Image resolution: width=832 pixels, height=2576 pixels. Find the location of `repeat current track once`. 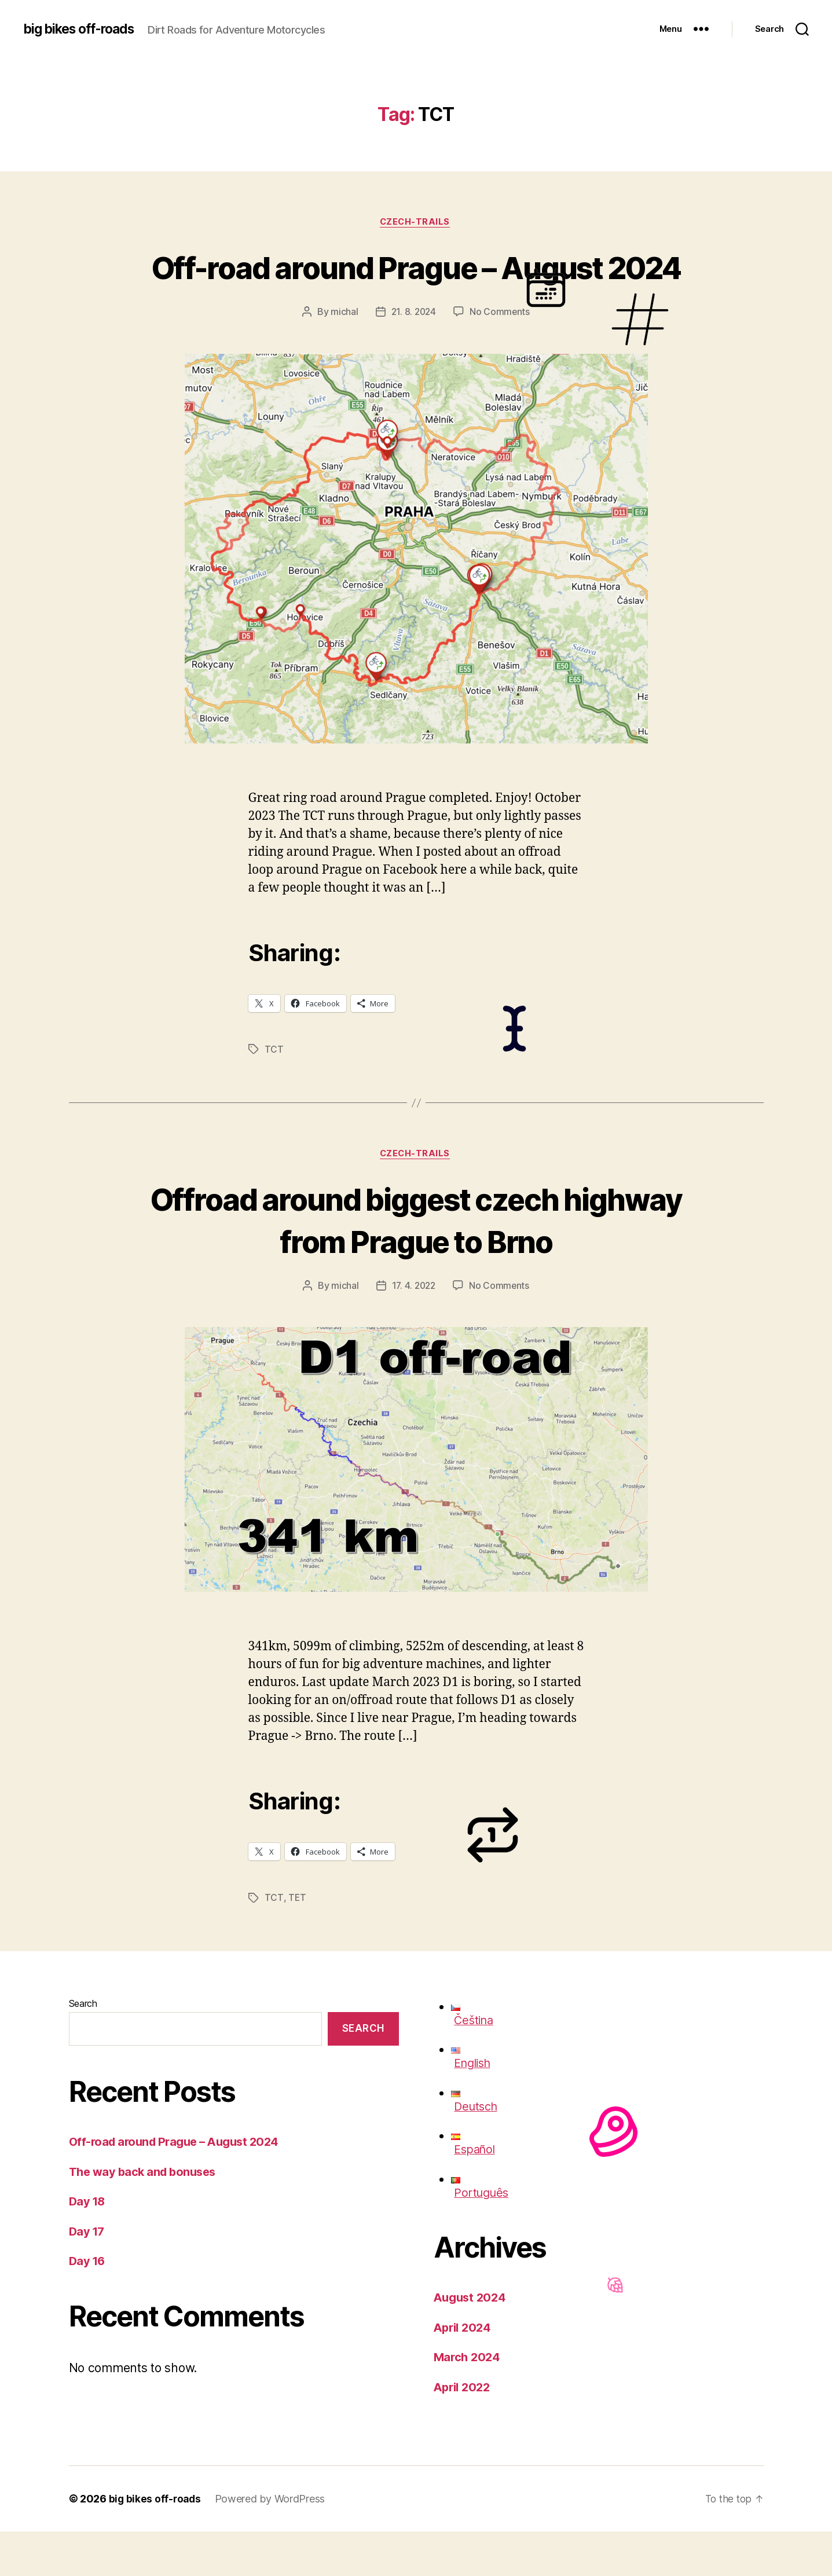

repeat current track once is located at coordinates (493, 1835).